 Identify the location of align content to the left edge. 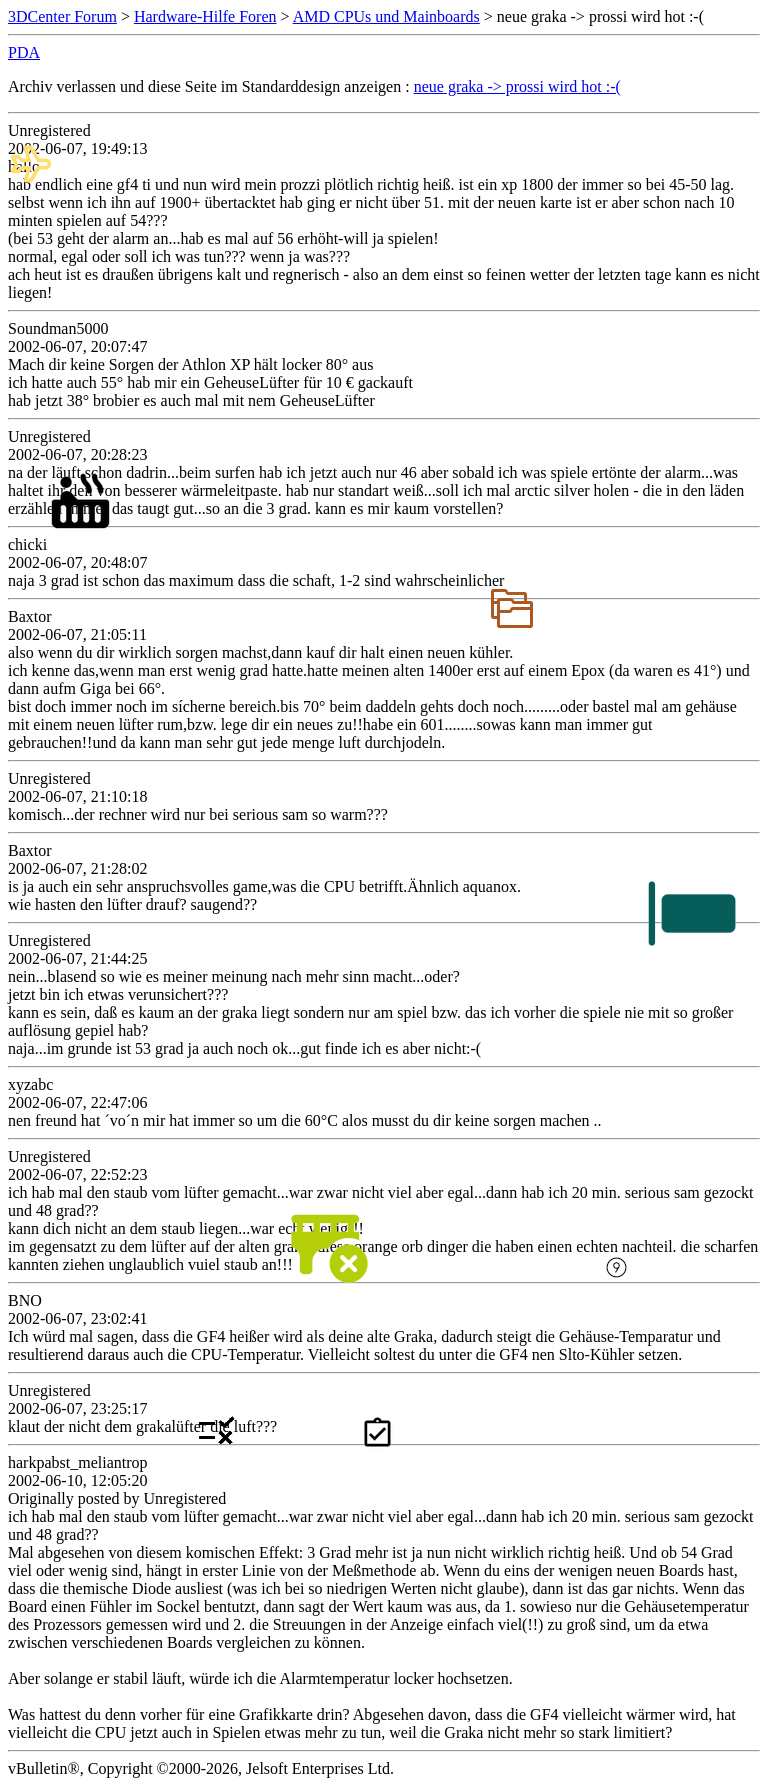
(690, 913).